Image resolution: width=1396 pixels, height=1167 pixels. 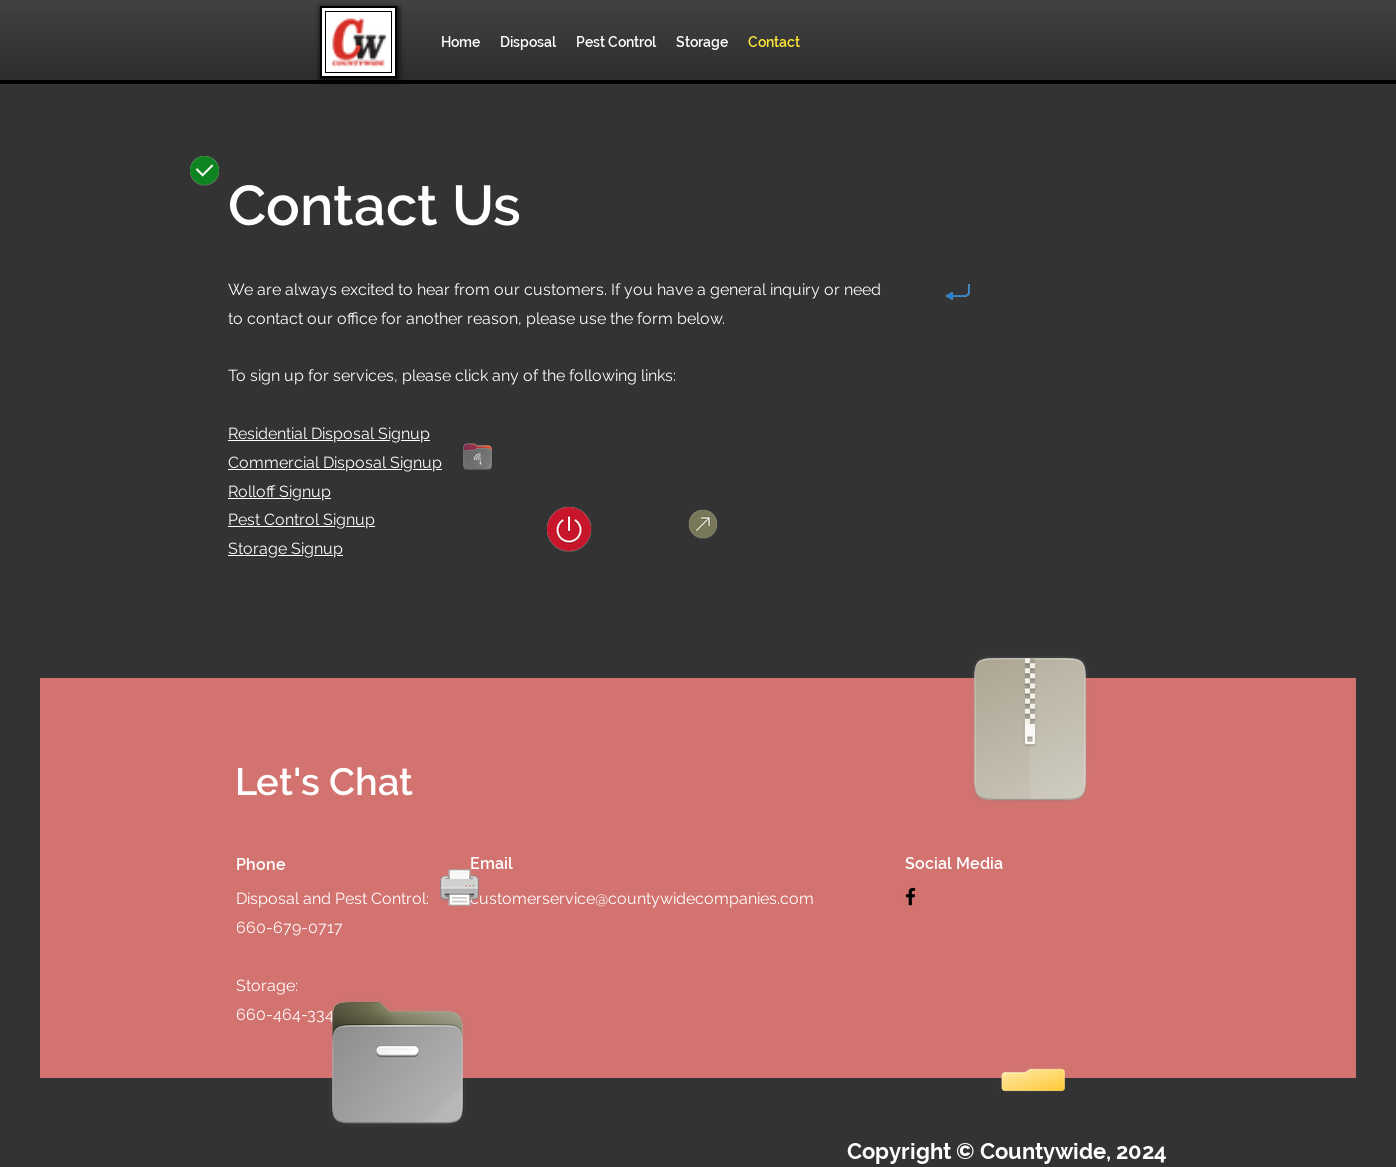 I want to click on open the files application, so click(x=397, y=1062).